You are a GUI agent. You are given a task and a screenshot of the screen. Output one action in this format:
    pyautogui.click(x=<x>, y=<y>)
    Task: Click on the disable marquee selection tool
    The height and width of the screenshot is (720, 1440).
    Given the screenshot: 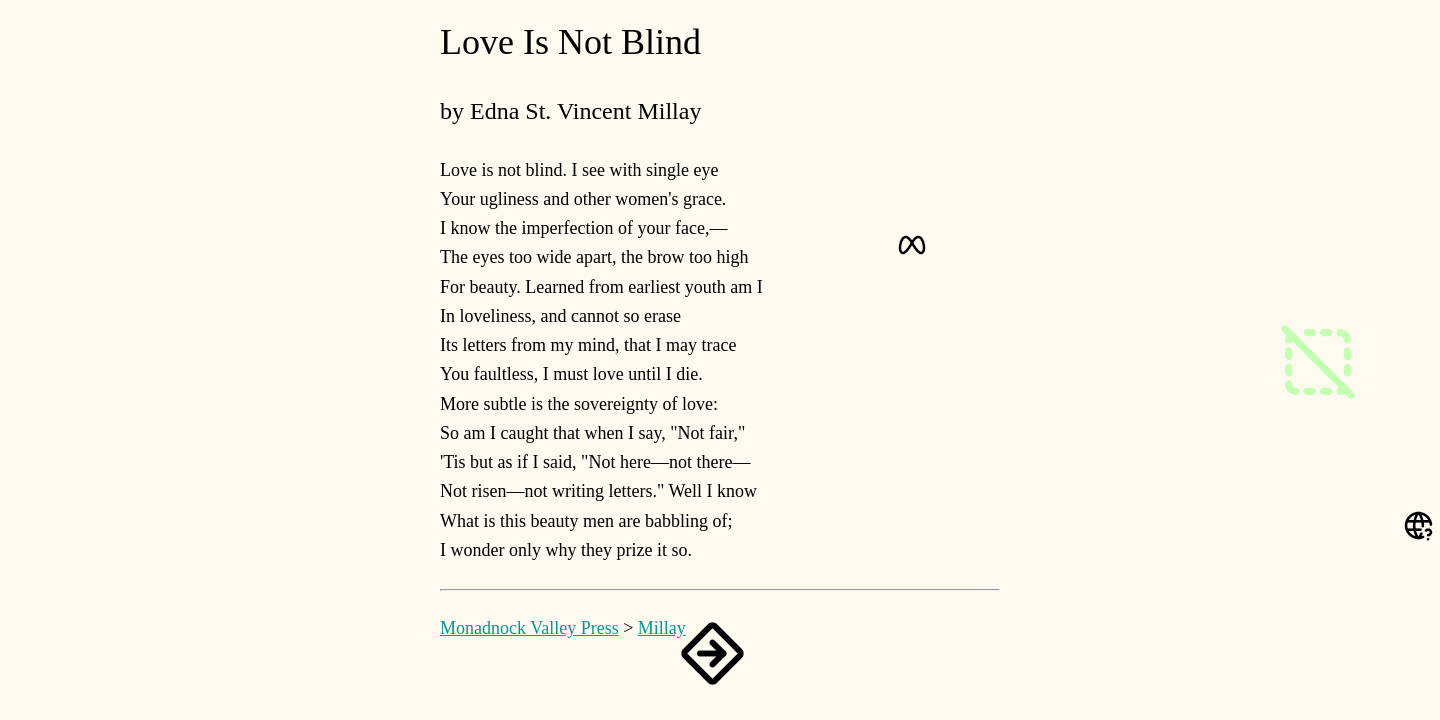 What is the action you would take?
    pyautogui.click(x=1318, y=362)
    